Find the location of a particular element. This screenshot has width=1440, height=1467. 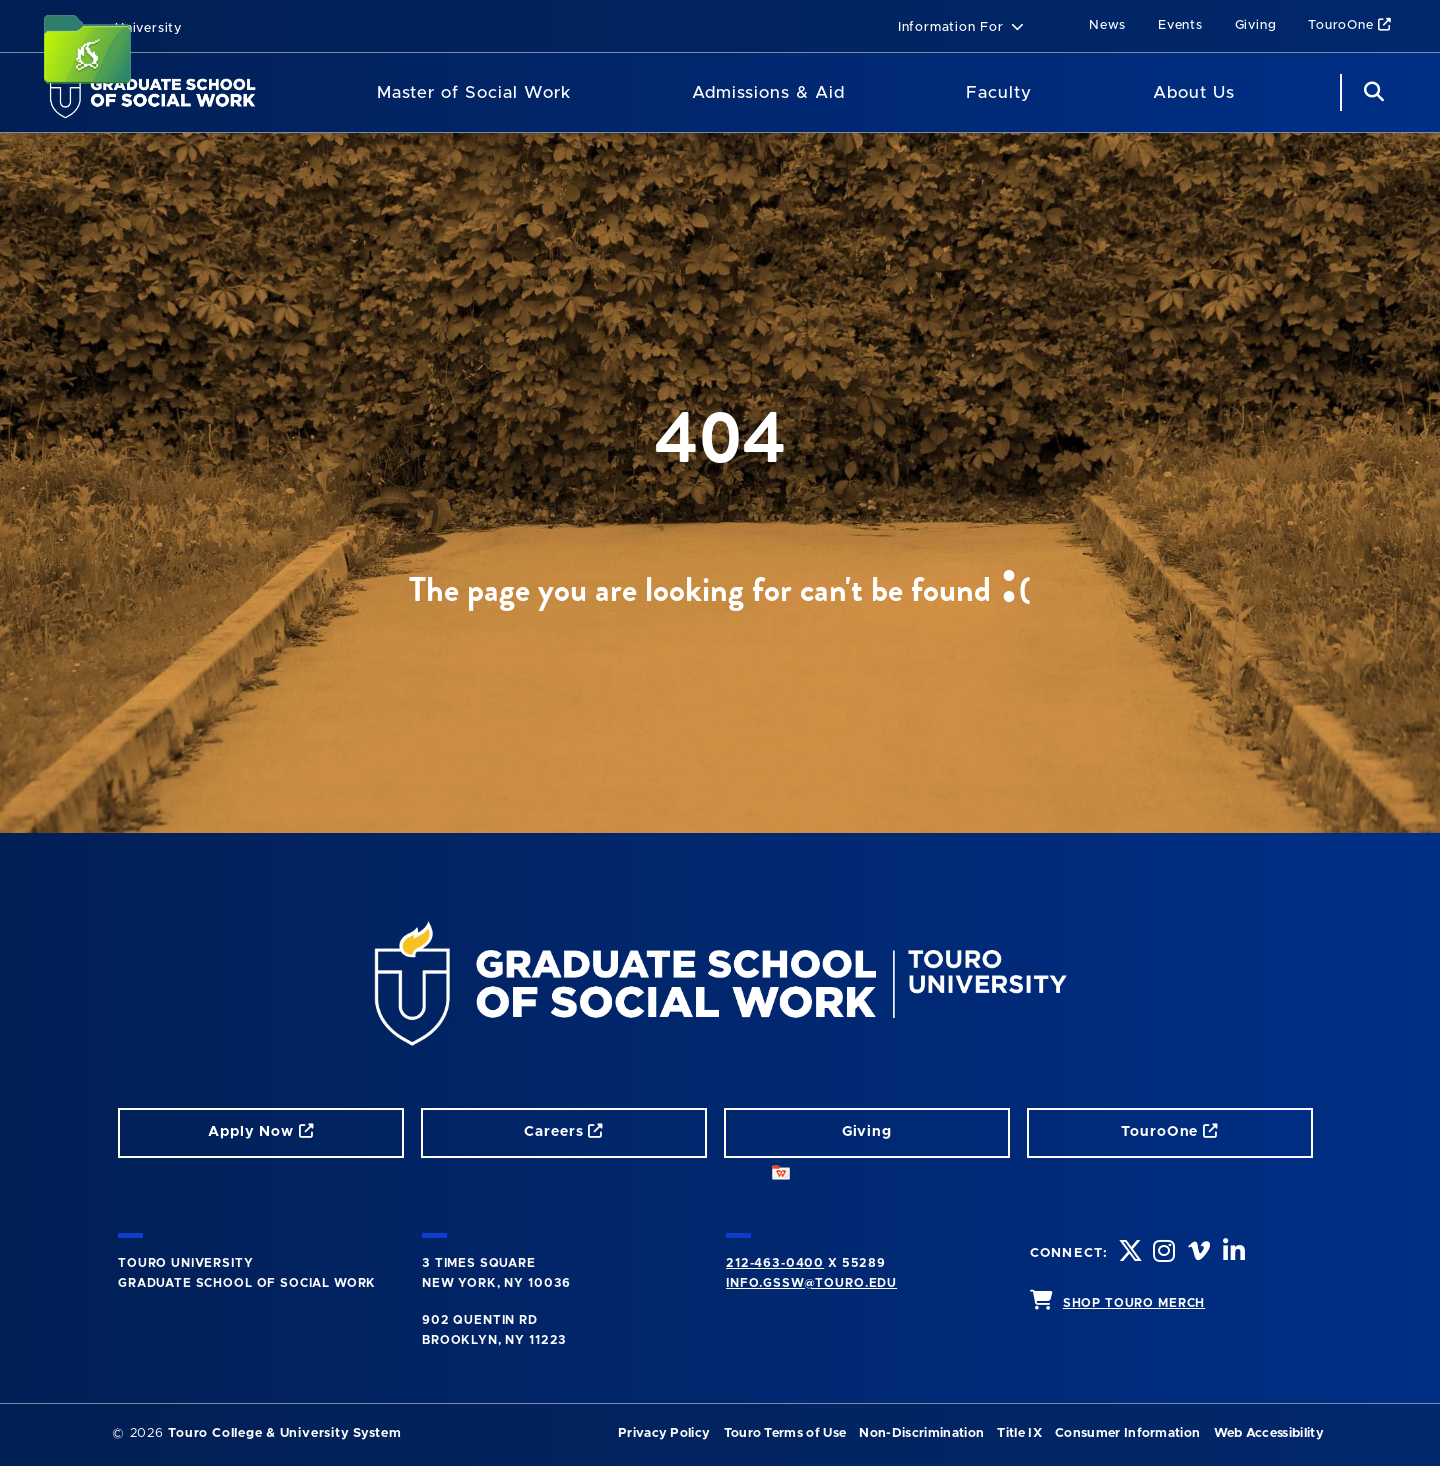

open WPS Office documents folder is located at coordinates (781, 1173).